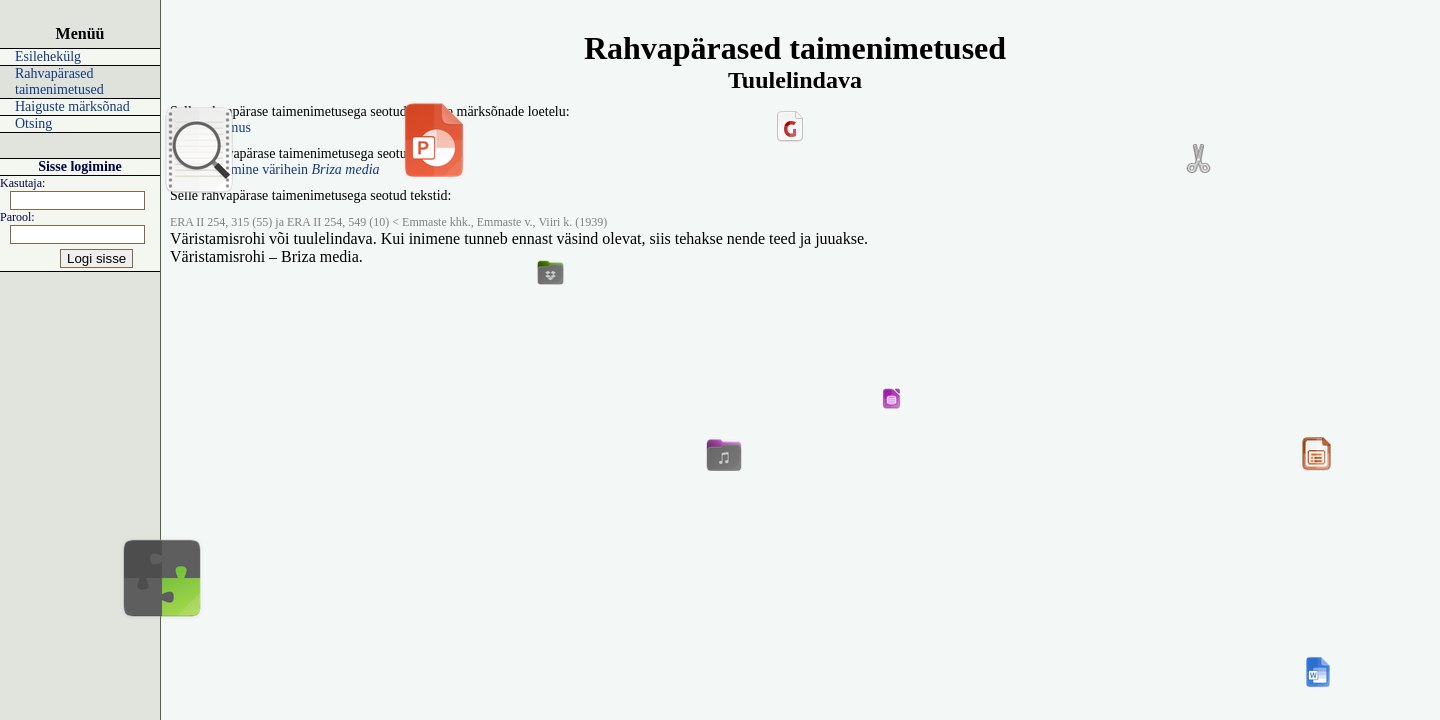 Image resolution: width=1440 pixels, height=720 pixels. I want to click on a powerpoint slideshow file, so click(434, 140).